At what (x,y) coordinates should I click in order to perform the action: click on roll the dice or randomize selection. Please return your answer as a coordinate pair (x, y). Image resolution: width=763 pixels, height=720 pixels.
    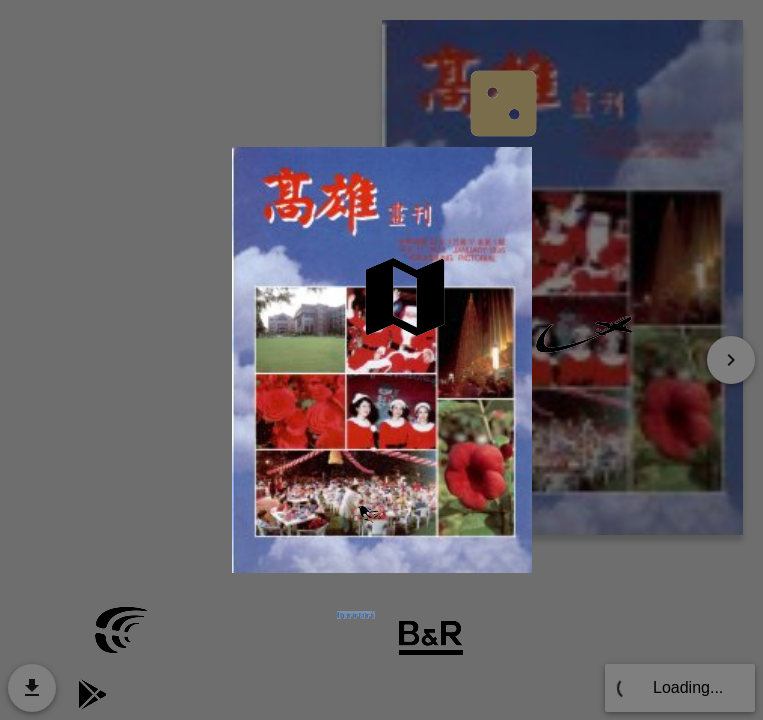
    Looking at the image, I should click on (503, 103).